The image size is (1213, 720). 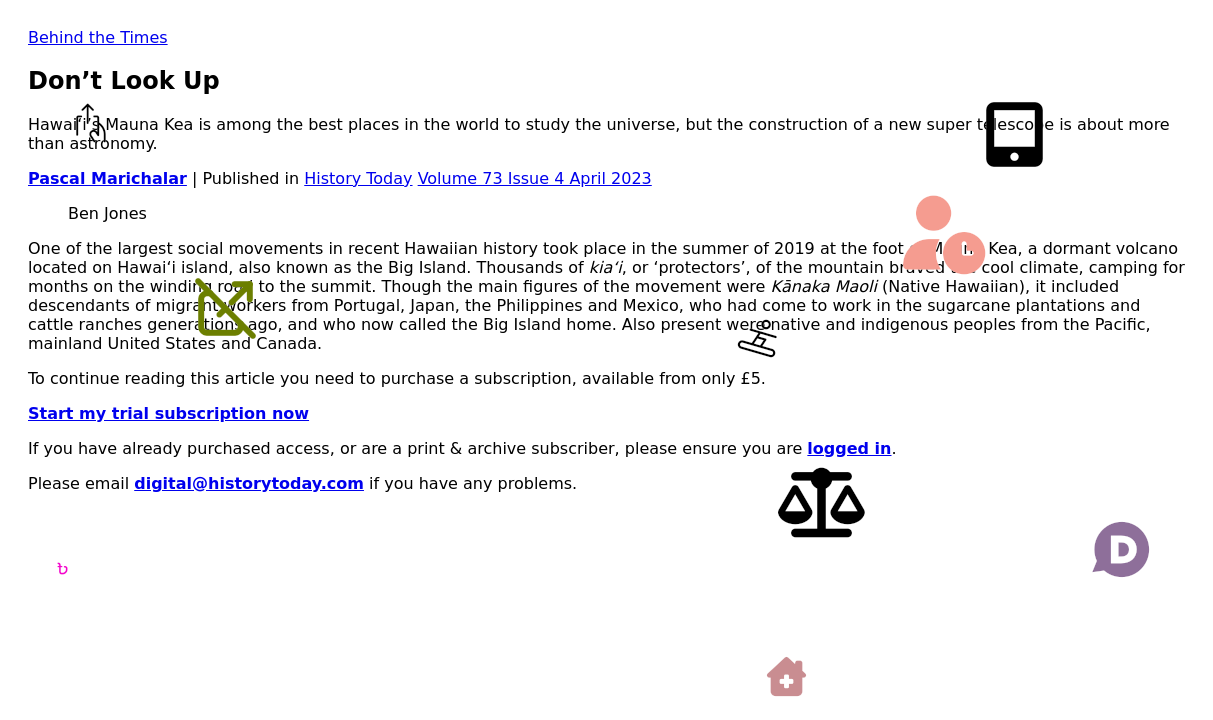 I want to click on disqus commenting platform logo, so click(x=1121, y=549).